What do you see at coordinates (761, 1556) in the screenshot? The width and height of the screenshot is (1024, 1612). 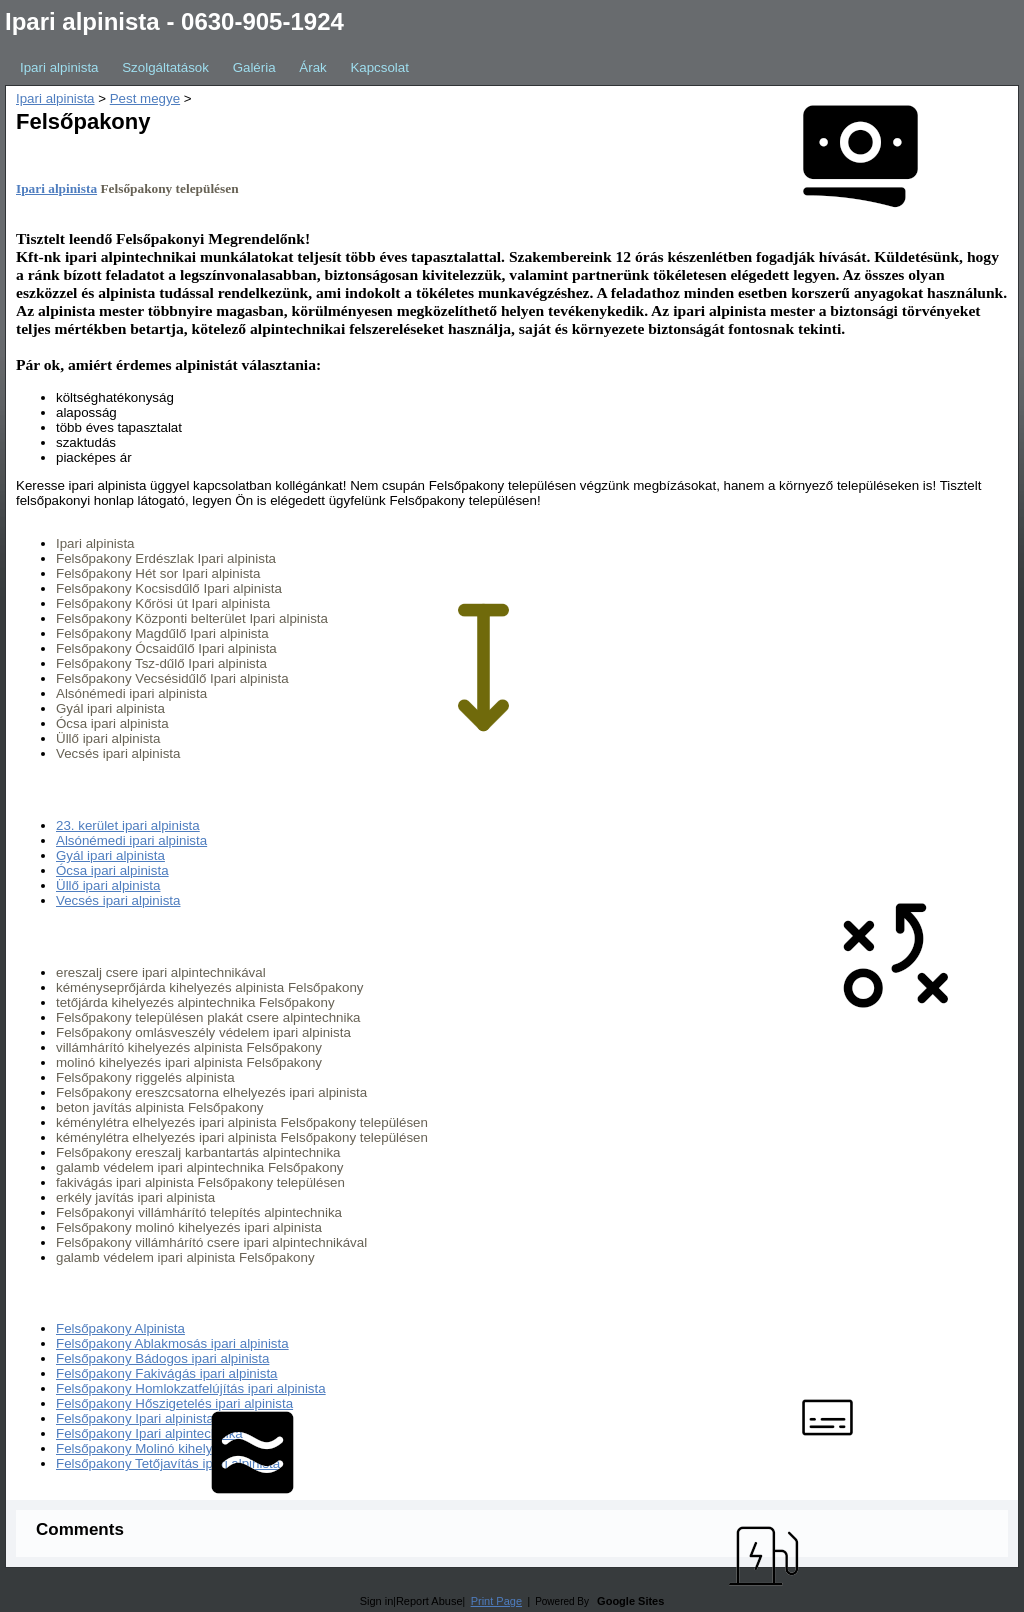 I see `find nearby EV charging stations` at bounding box center [761, 1556].